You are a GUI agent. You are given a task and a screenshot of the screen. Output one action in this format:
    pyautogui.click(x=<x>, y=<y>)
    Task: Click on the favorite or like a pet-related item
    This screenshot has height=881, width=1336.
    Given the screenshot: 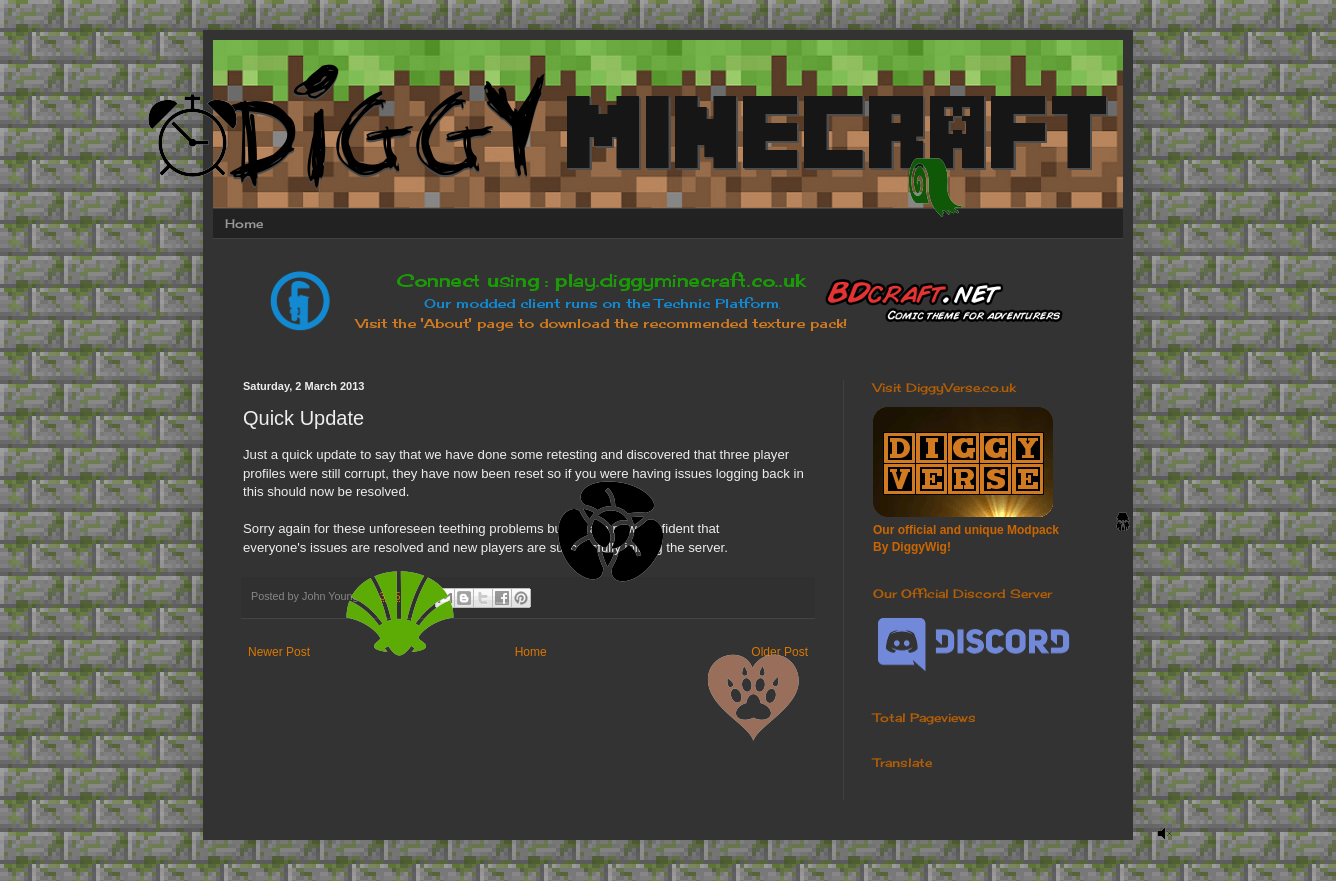 What is the action you would take?
    pyautogui.click(x=753, y=698)
    